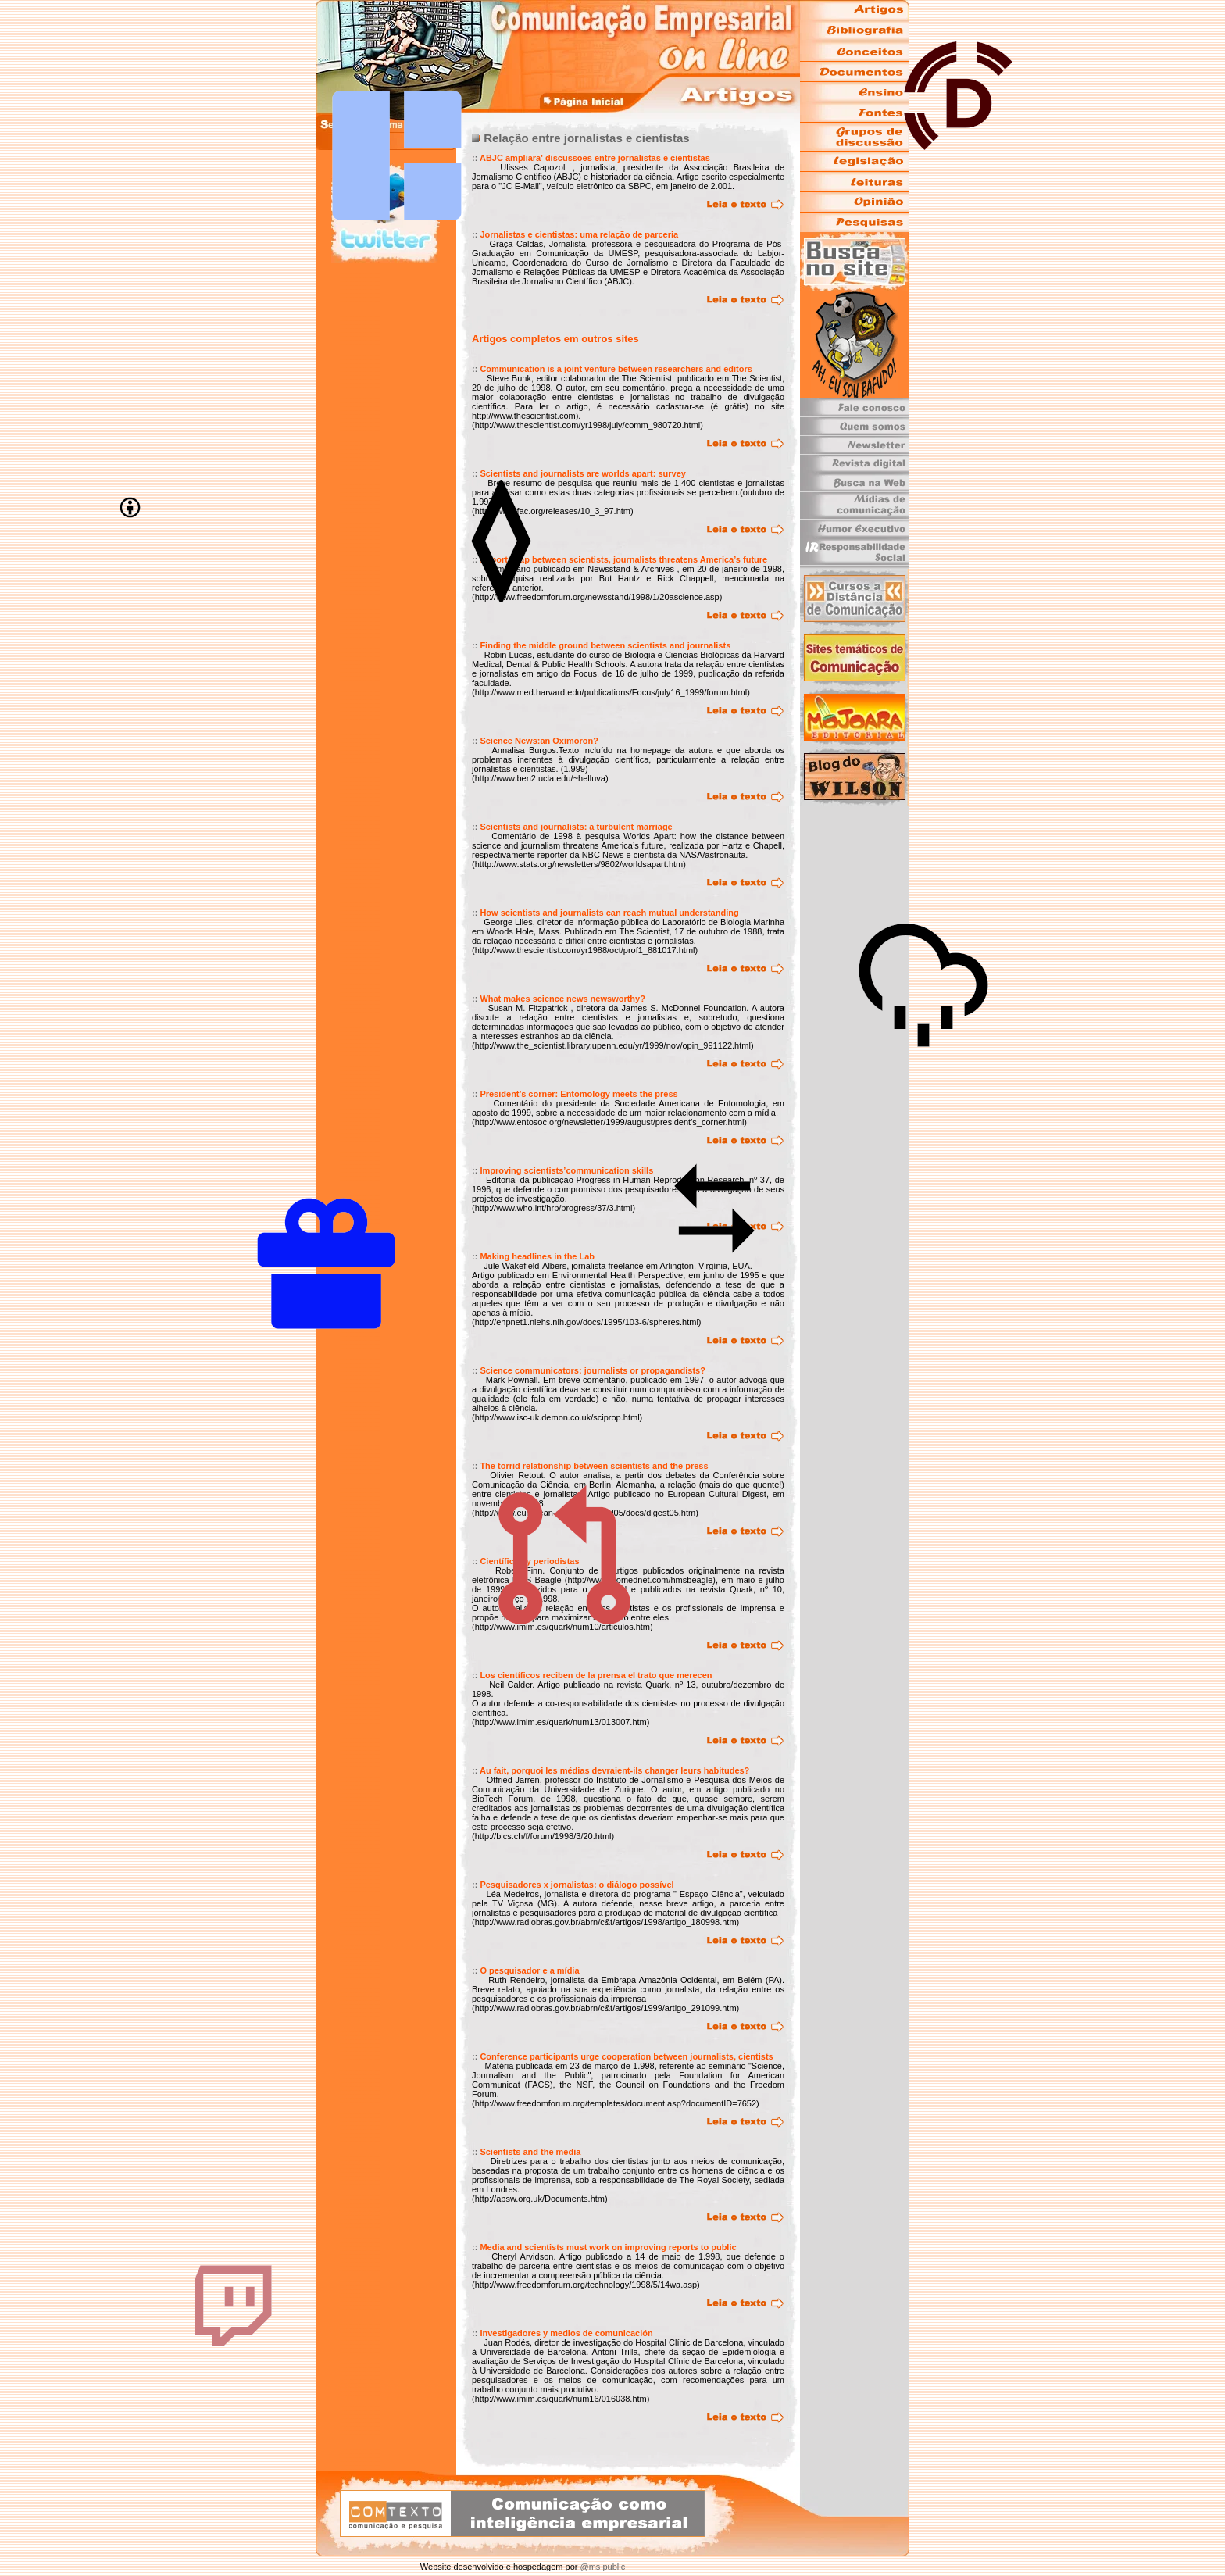  Describe the element at coordinates (326, 1267) in the screenshot. I see `view gifts or rewards` at that location.